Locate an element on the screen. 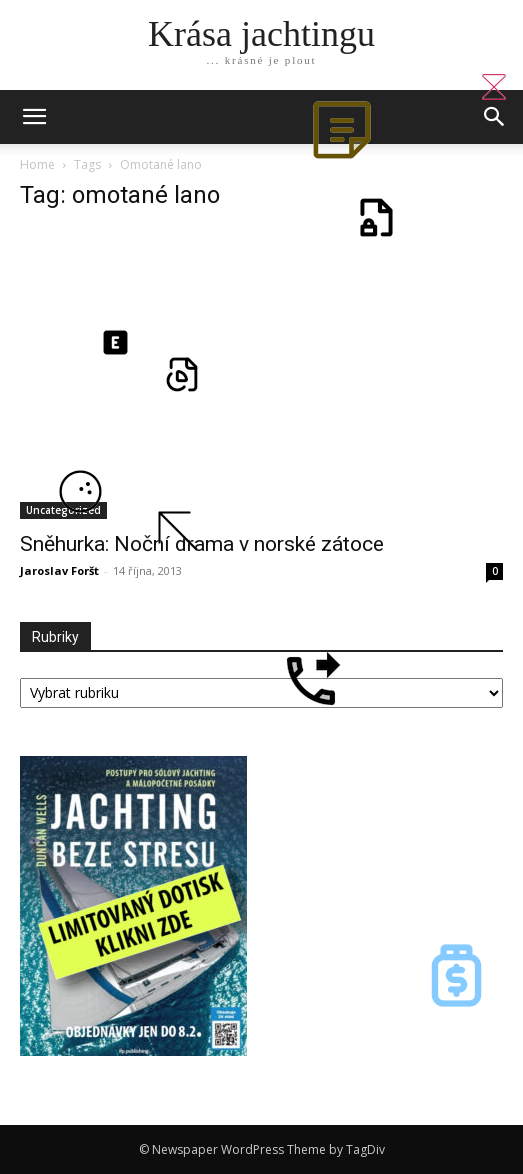 This screenshot has width=523, height=1174. view pie chart report is located at coordinates (183, 374).